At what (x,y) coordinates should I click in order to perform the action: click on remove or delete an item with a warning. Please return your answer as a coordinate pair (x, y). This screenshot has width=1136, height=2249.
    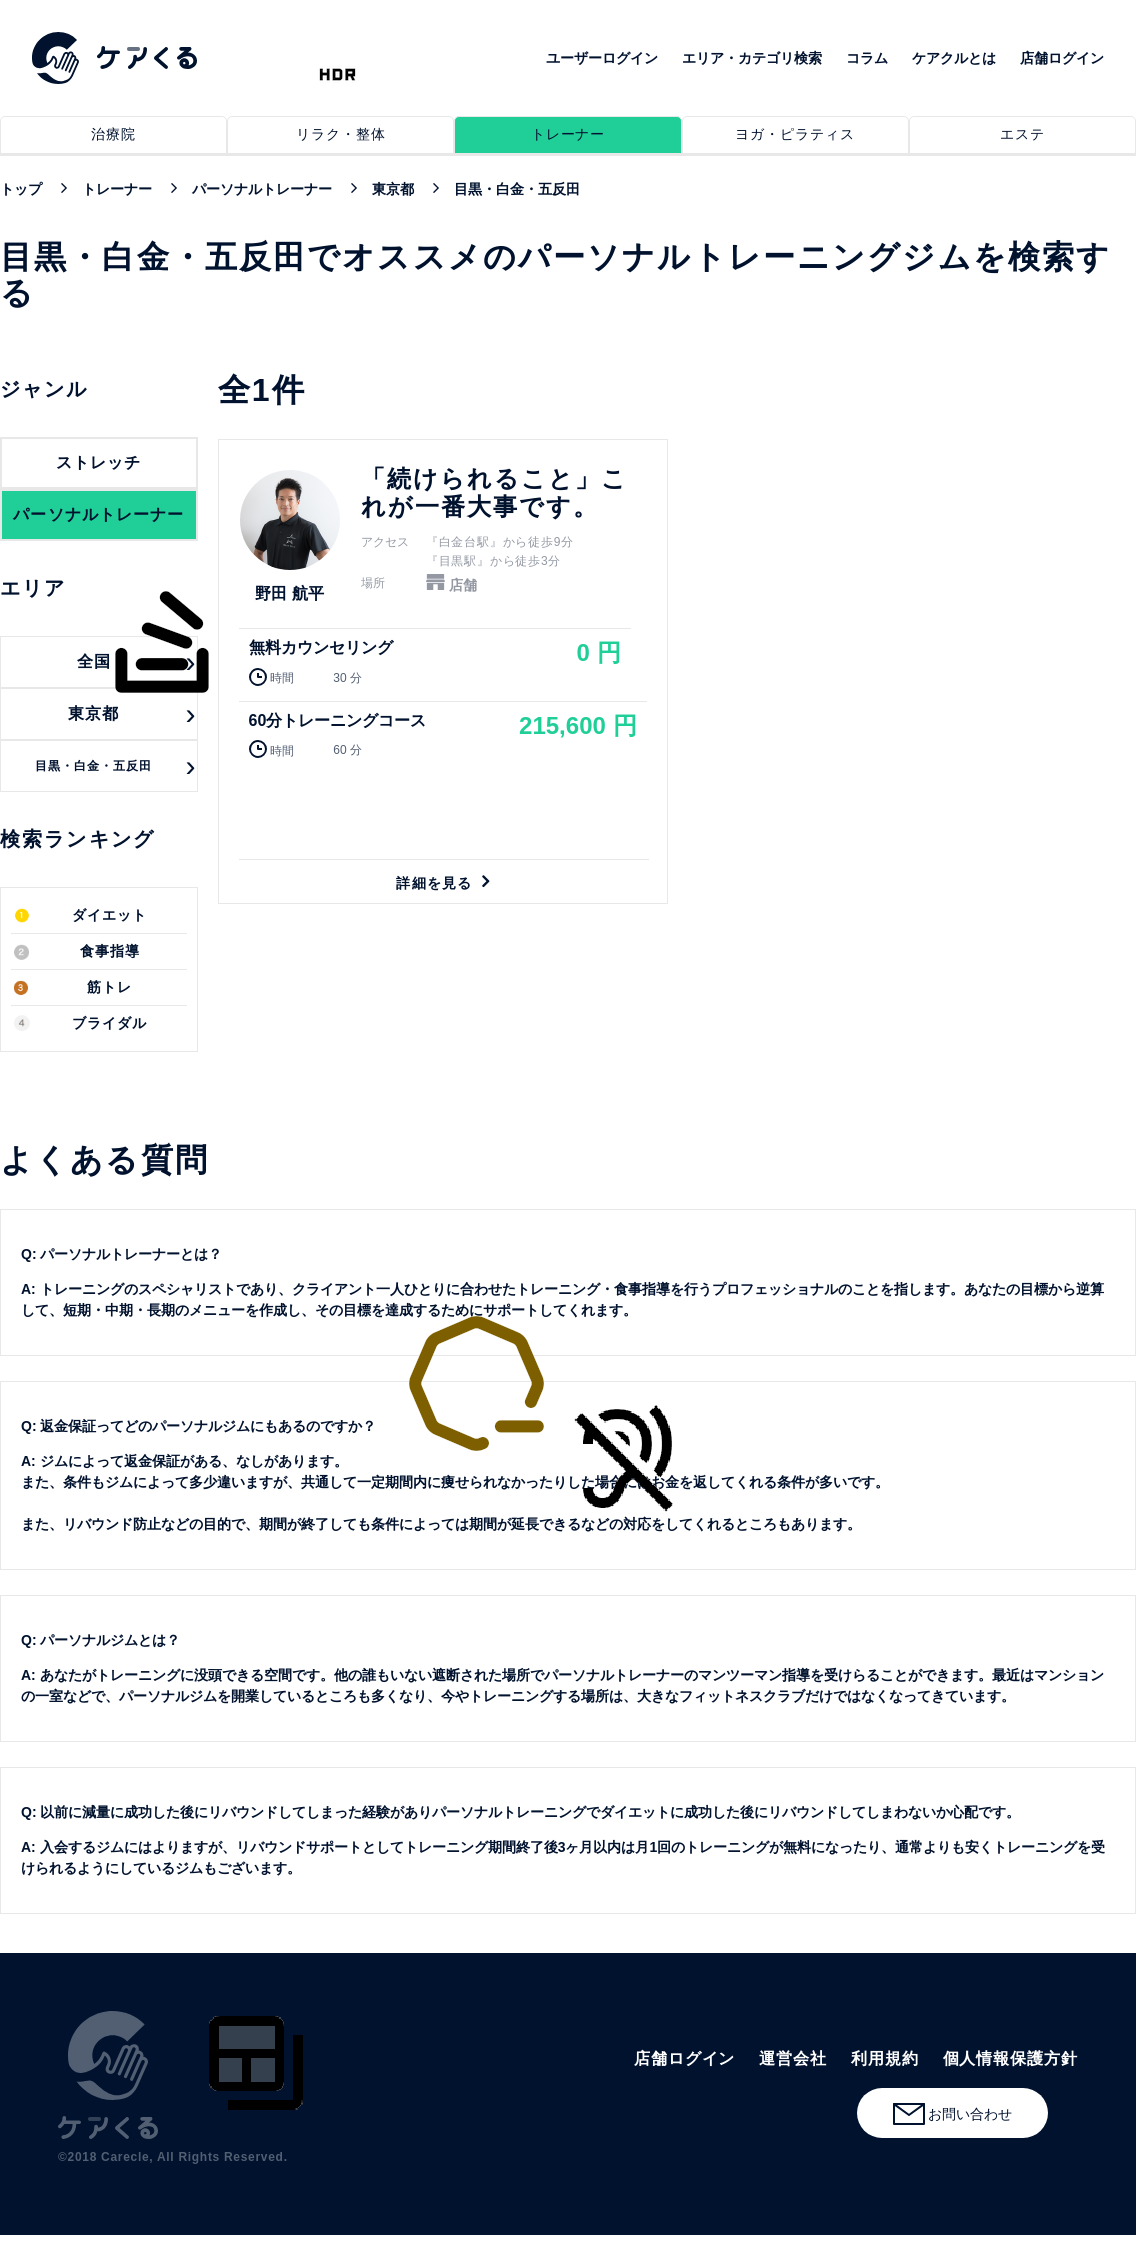
    Looking at the image, I should click on (476, 1383).